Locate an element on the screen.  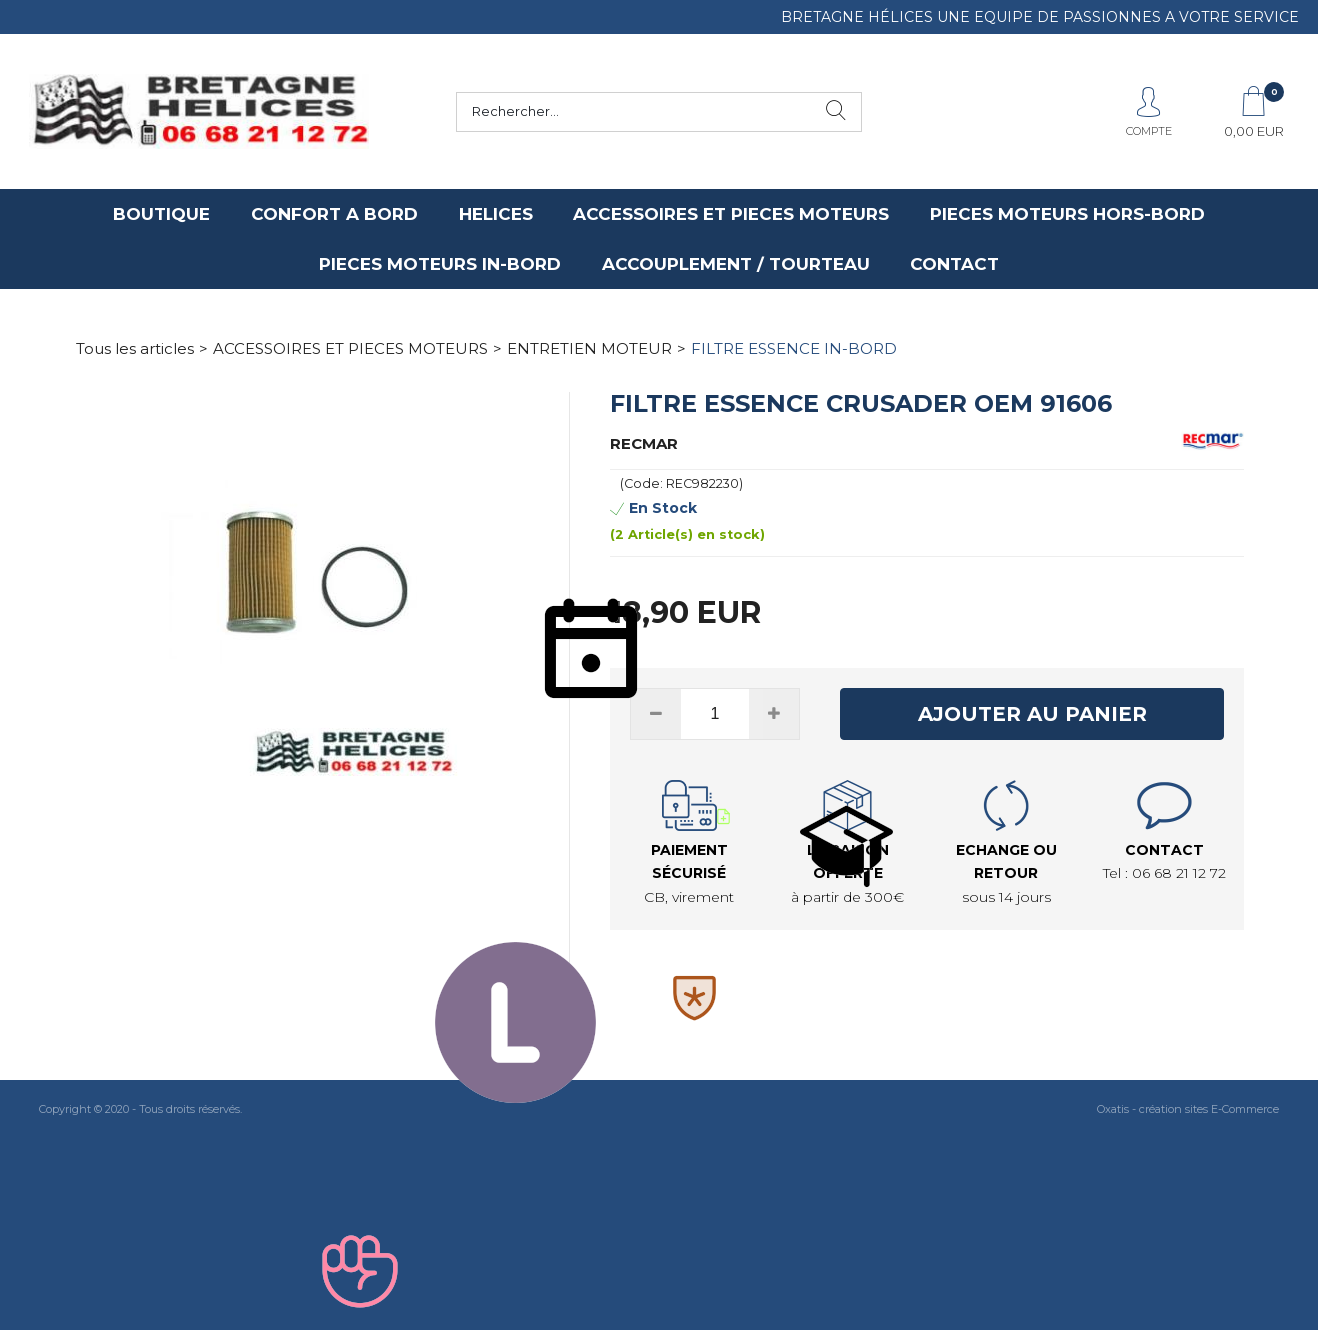
access education or learning features is located at coordinates (846, 843).